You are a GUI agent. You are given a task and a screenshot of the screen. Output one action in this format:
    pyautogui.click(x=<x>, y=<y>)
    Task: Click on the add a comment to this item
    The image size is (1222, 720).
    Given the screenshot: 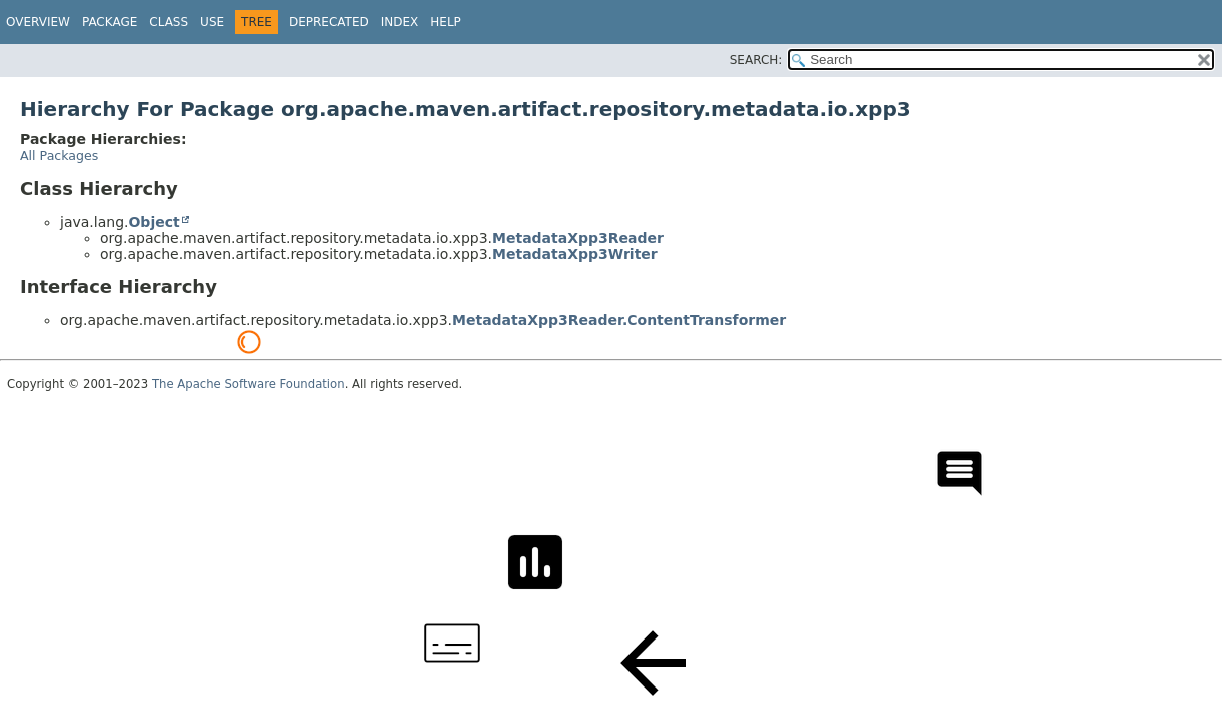 What is the action you would take?
    pyautogui.click(x=959, y=473)
    